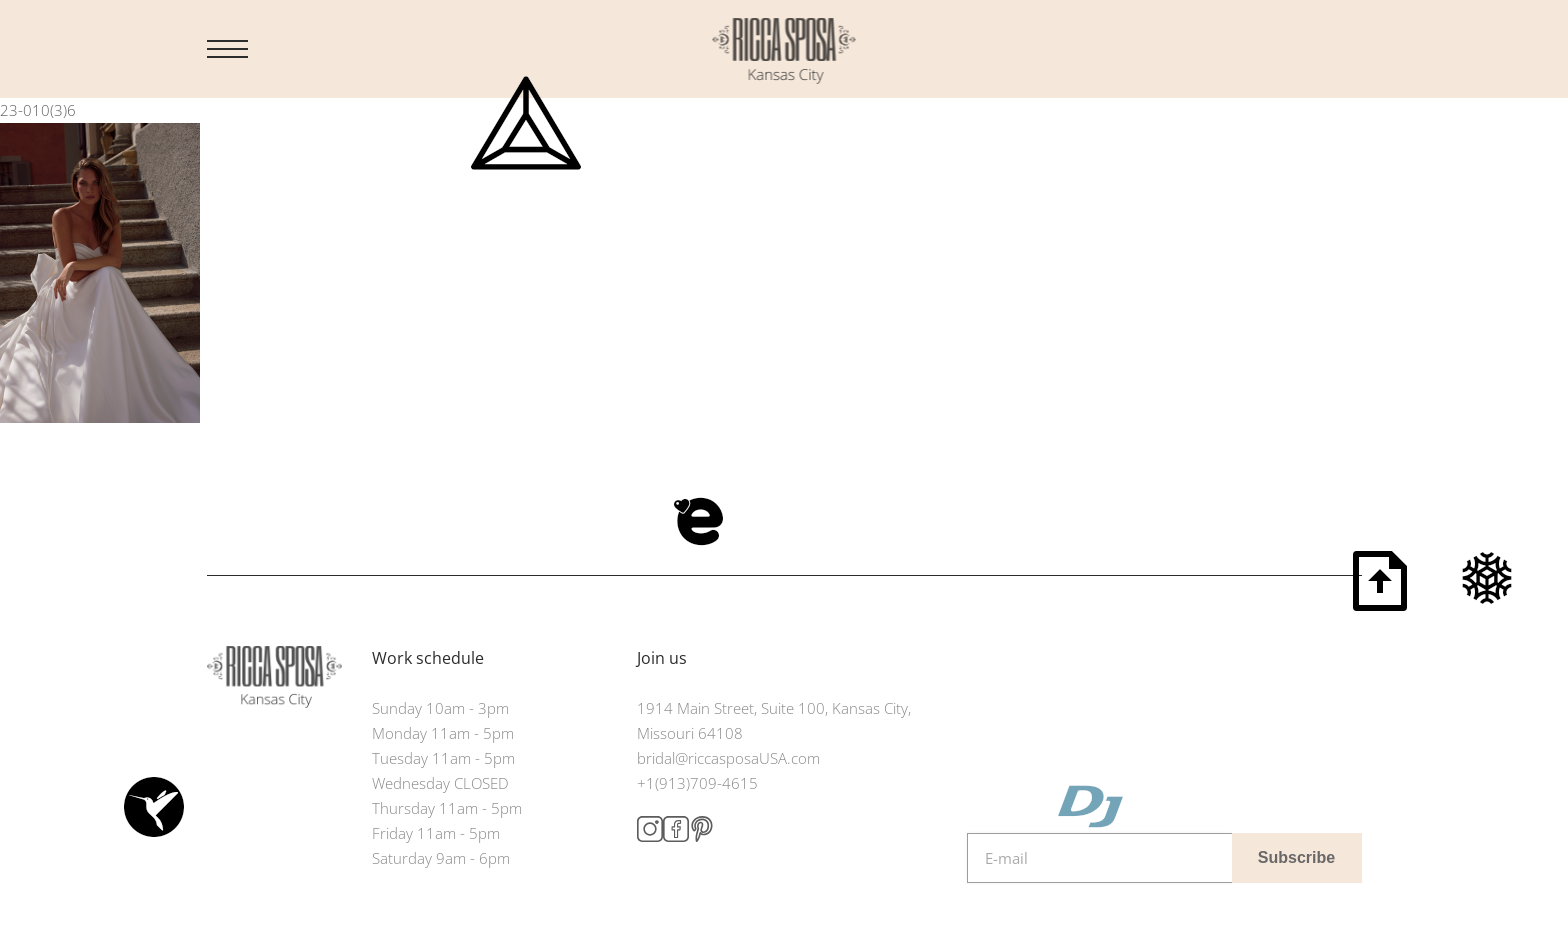 This screenshot has width=1568, height=938. I want to click on upload a file or document, so click(1380, 581).